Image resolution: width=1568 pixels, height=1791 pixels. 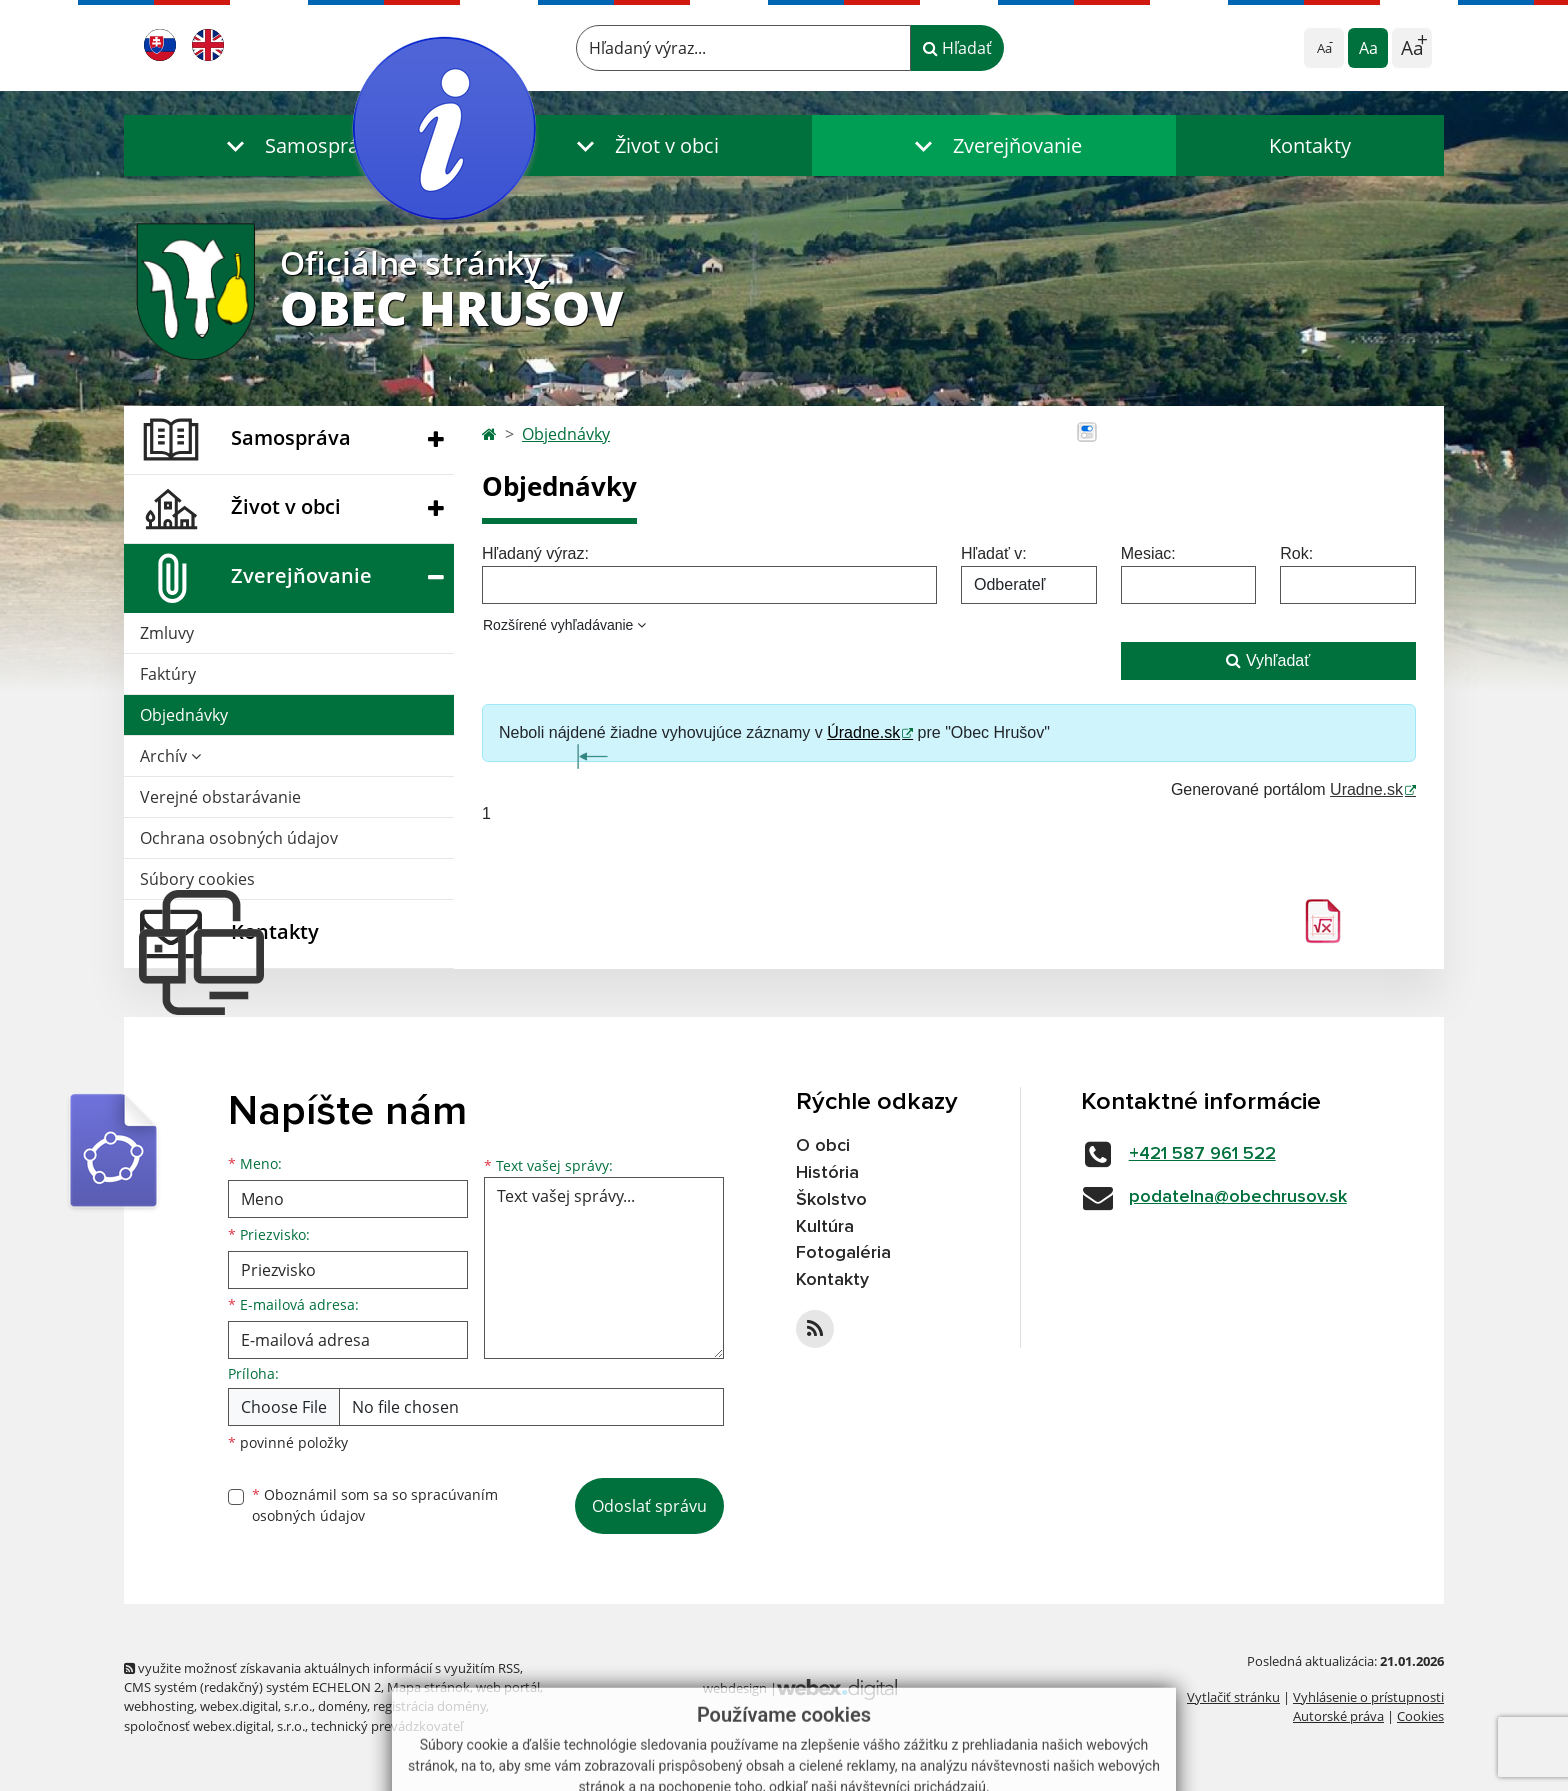 I want to click on a geogebra file document, so click(x=113, y=1152).